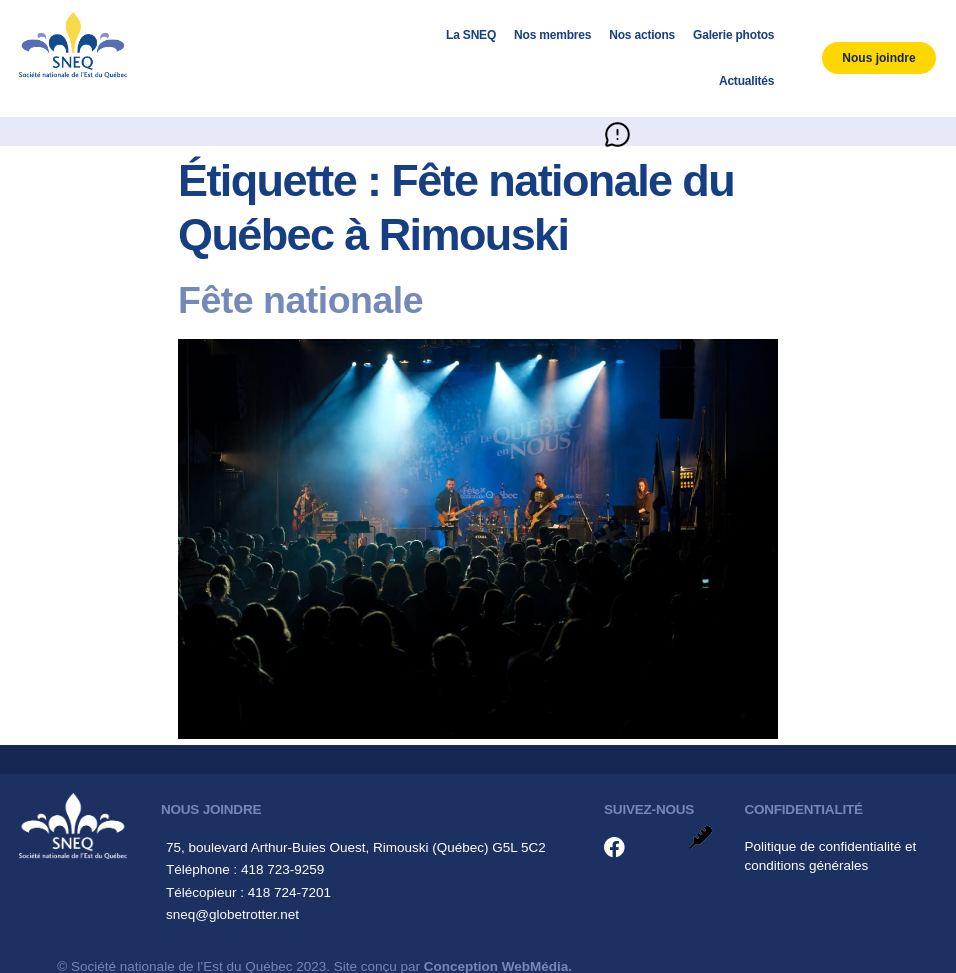  Describe the element at coordinates (700, 837) in the screenshot. I see `view current temperature` at that location.